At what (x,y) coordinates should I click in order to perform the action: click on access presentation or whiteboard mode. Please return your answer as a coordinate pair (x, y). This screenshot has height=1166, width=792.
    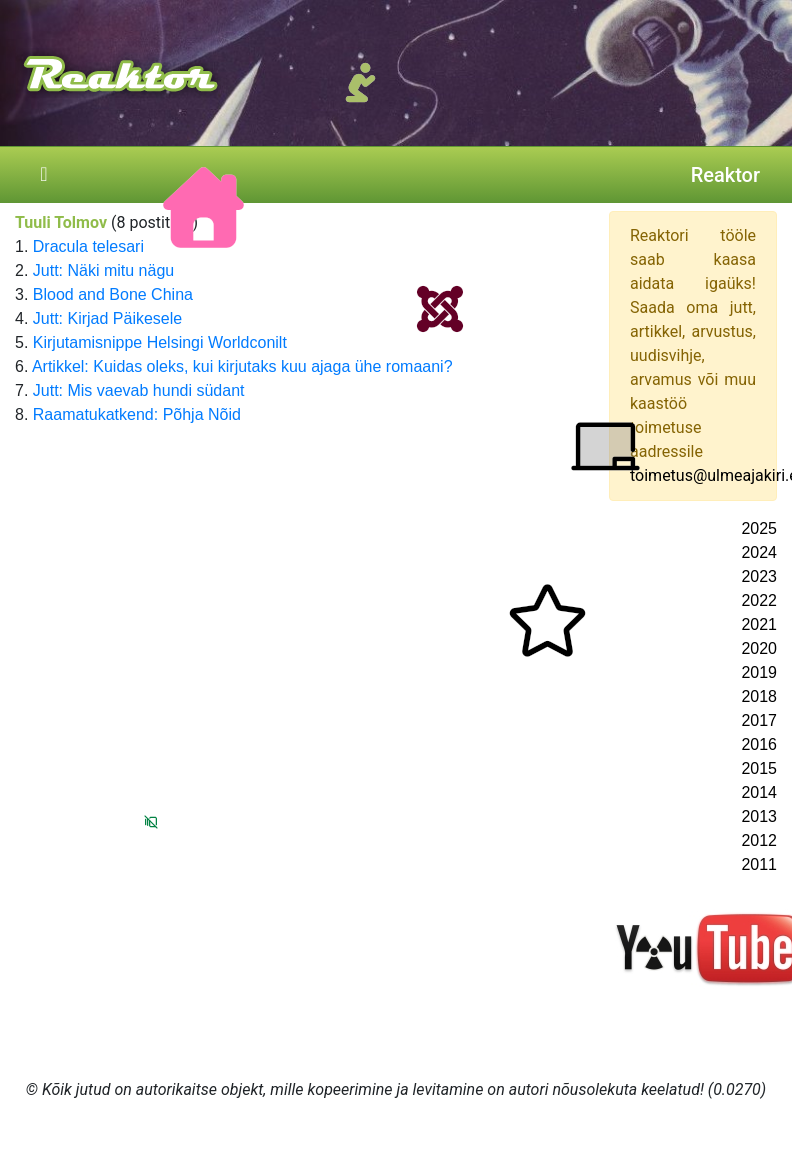
    Looking at the image, I should click on (605, 447).